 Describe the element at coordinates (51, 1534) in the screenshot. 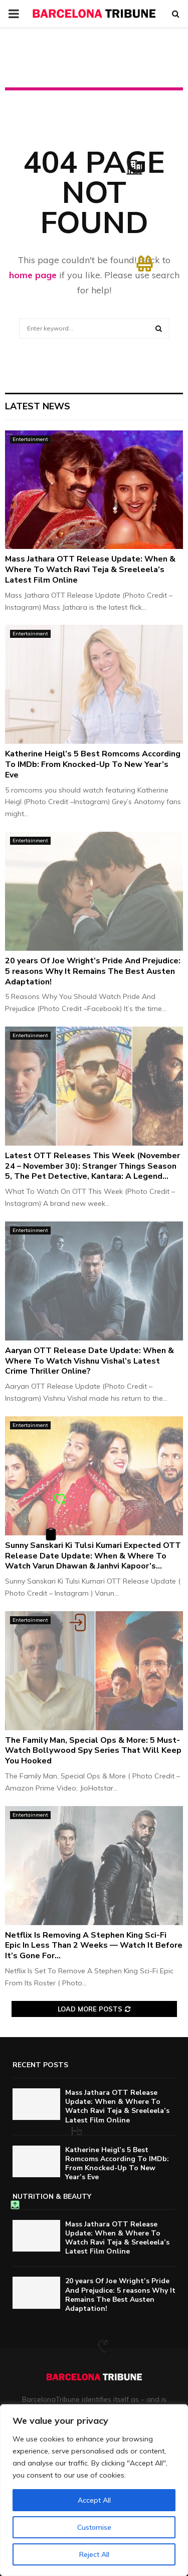

I see `copy content to clipboard` at that location.